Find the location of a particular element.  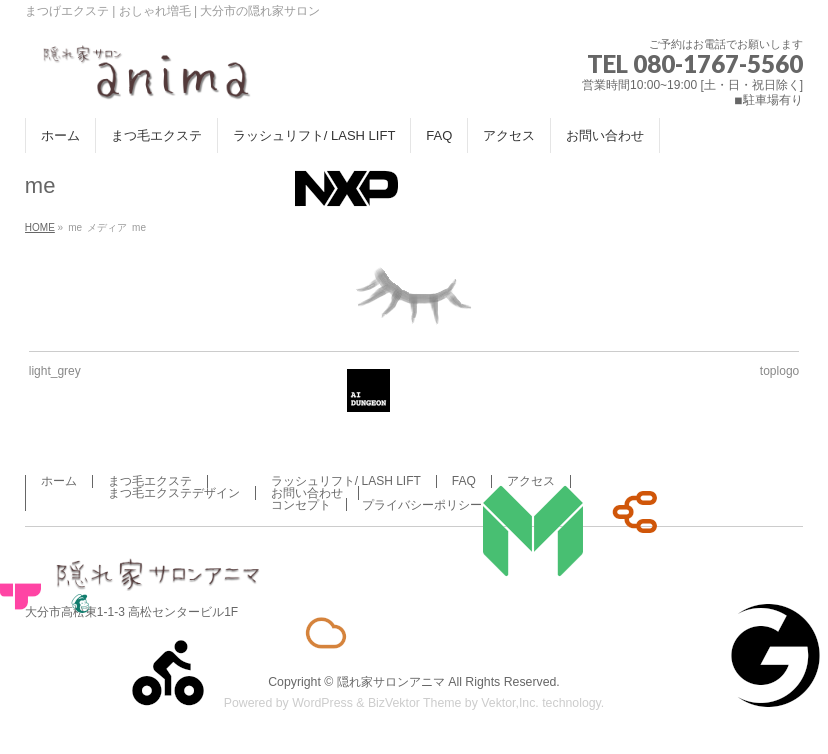

view cycling or bike routes is located at coordinates (168, 676).